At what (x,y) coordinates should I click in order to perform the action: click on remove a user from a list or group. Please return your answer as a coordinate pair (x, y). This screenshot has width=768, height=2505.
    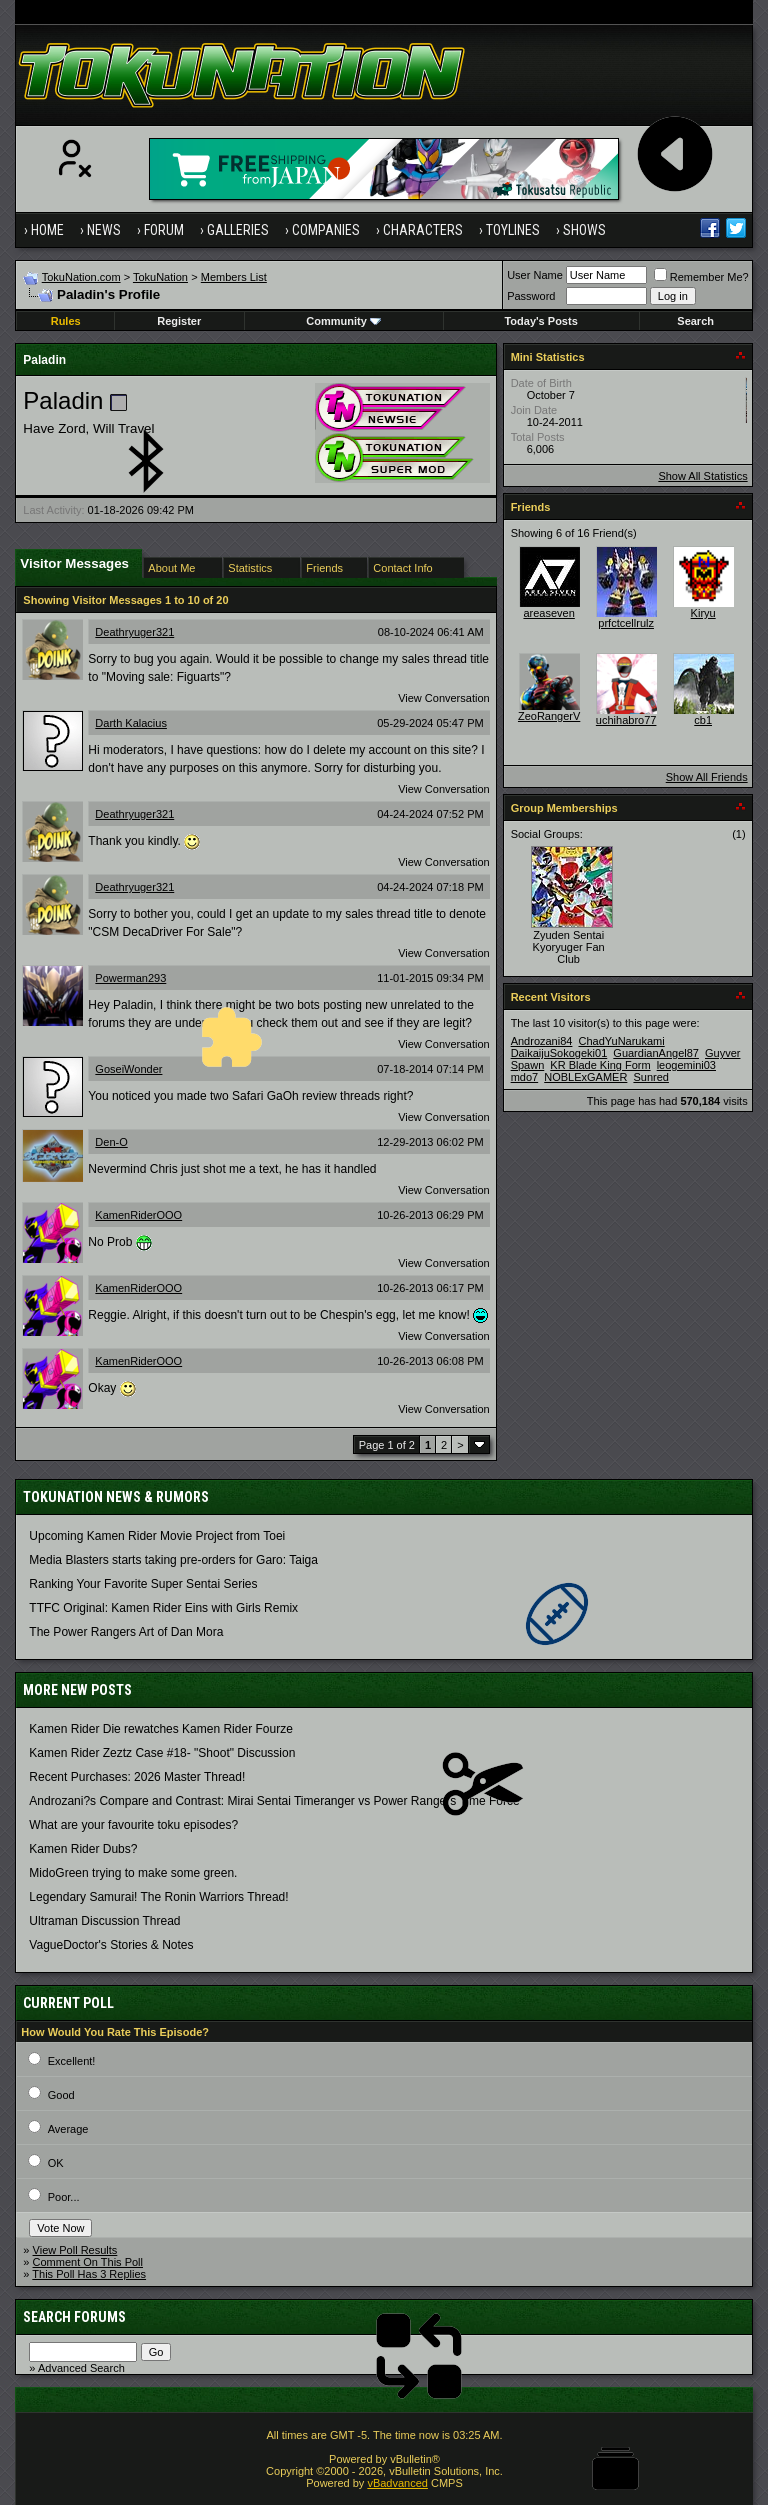
    Looking at the image, I should click on (71, 157).